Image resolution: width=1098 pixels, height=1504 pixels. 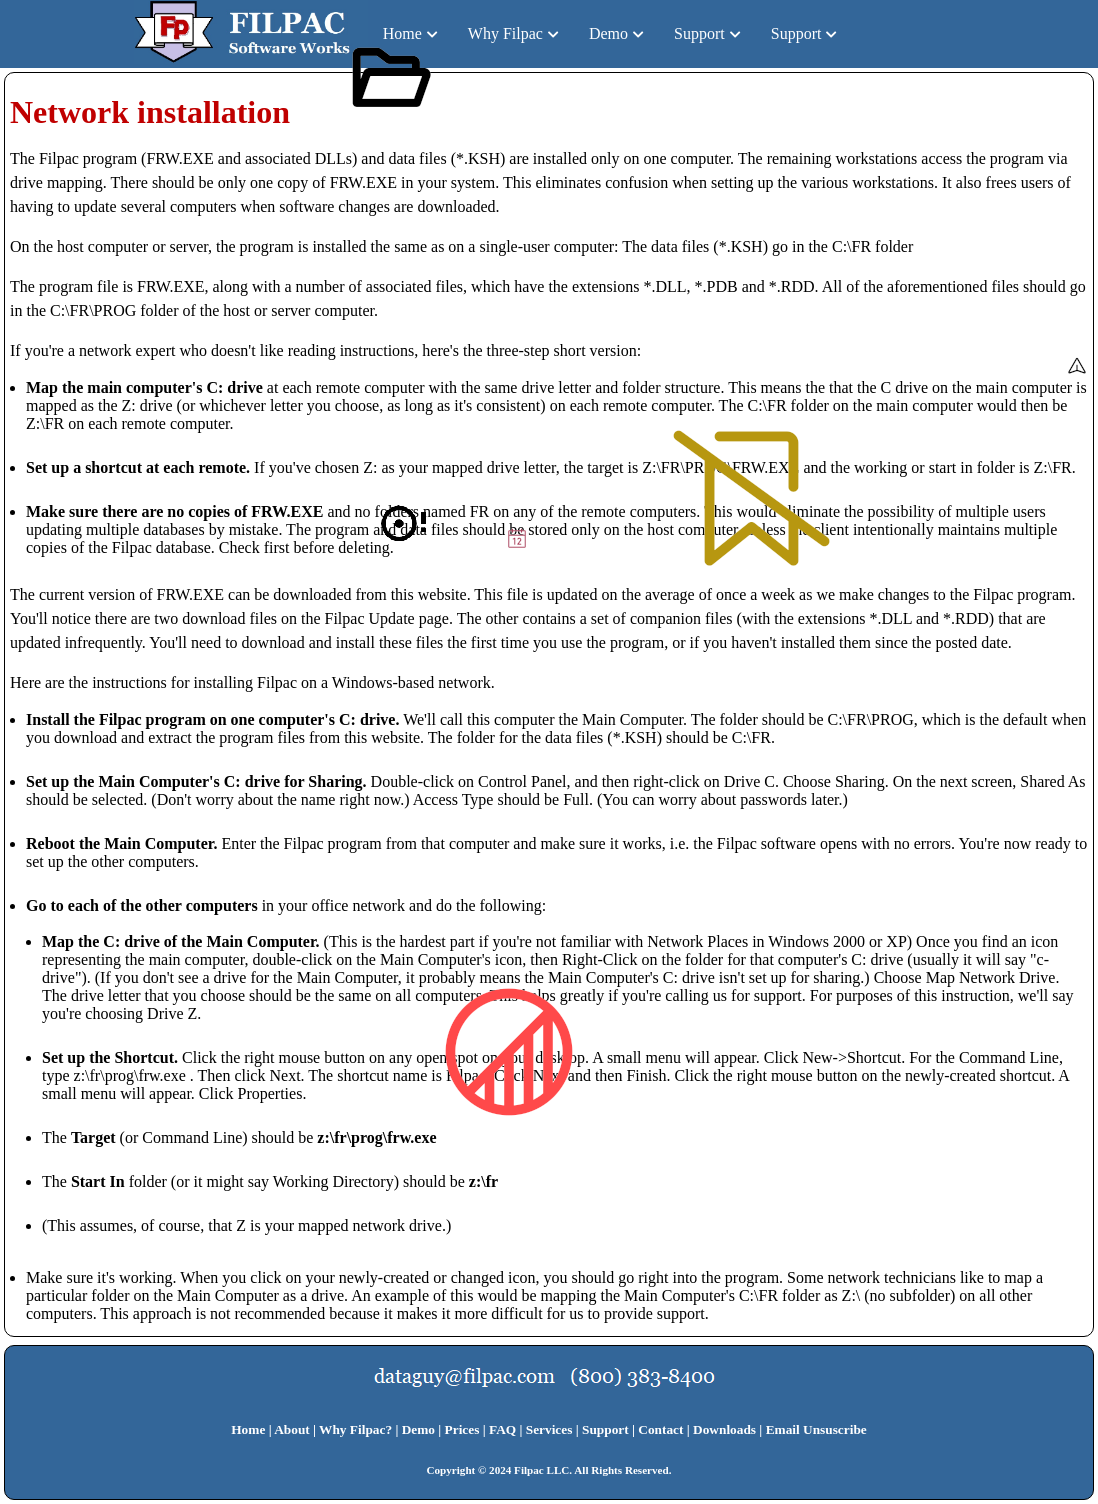 What do you see at coordinates (1077, 366) in the screenshot?
I see `send a message or email` at bounding box center [1077, 366].